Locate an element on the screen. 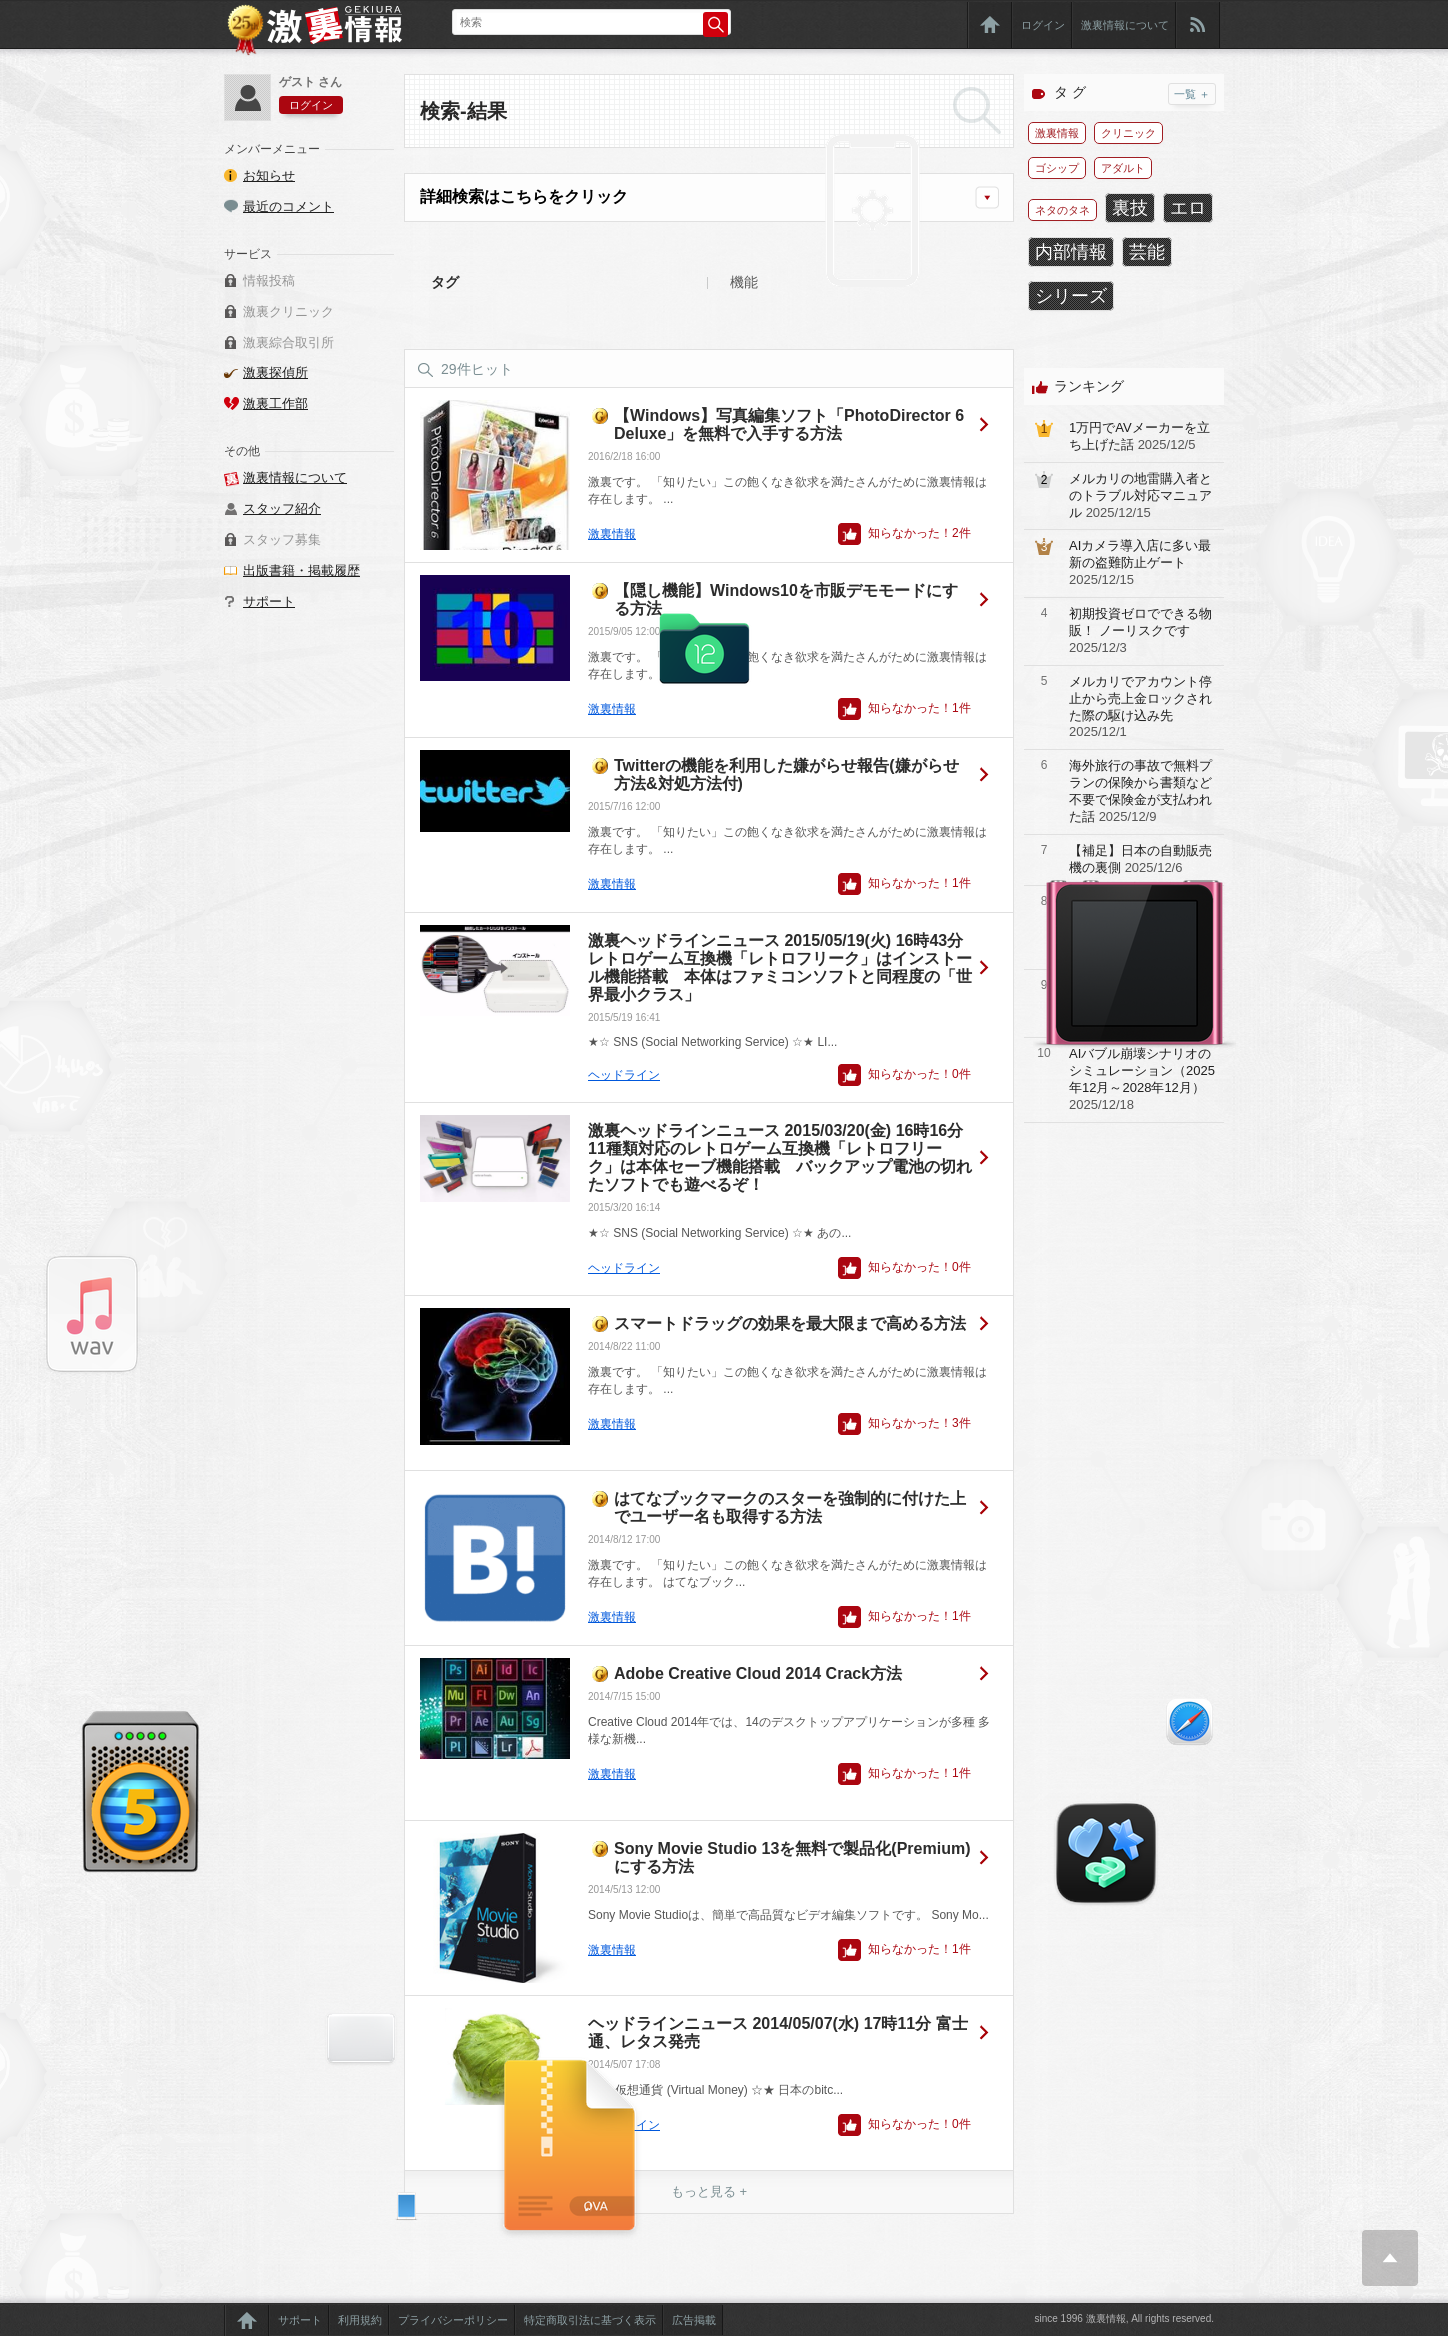  iPod nano device in pink is located at coordinates (1134, 962).